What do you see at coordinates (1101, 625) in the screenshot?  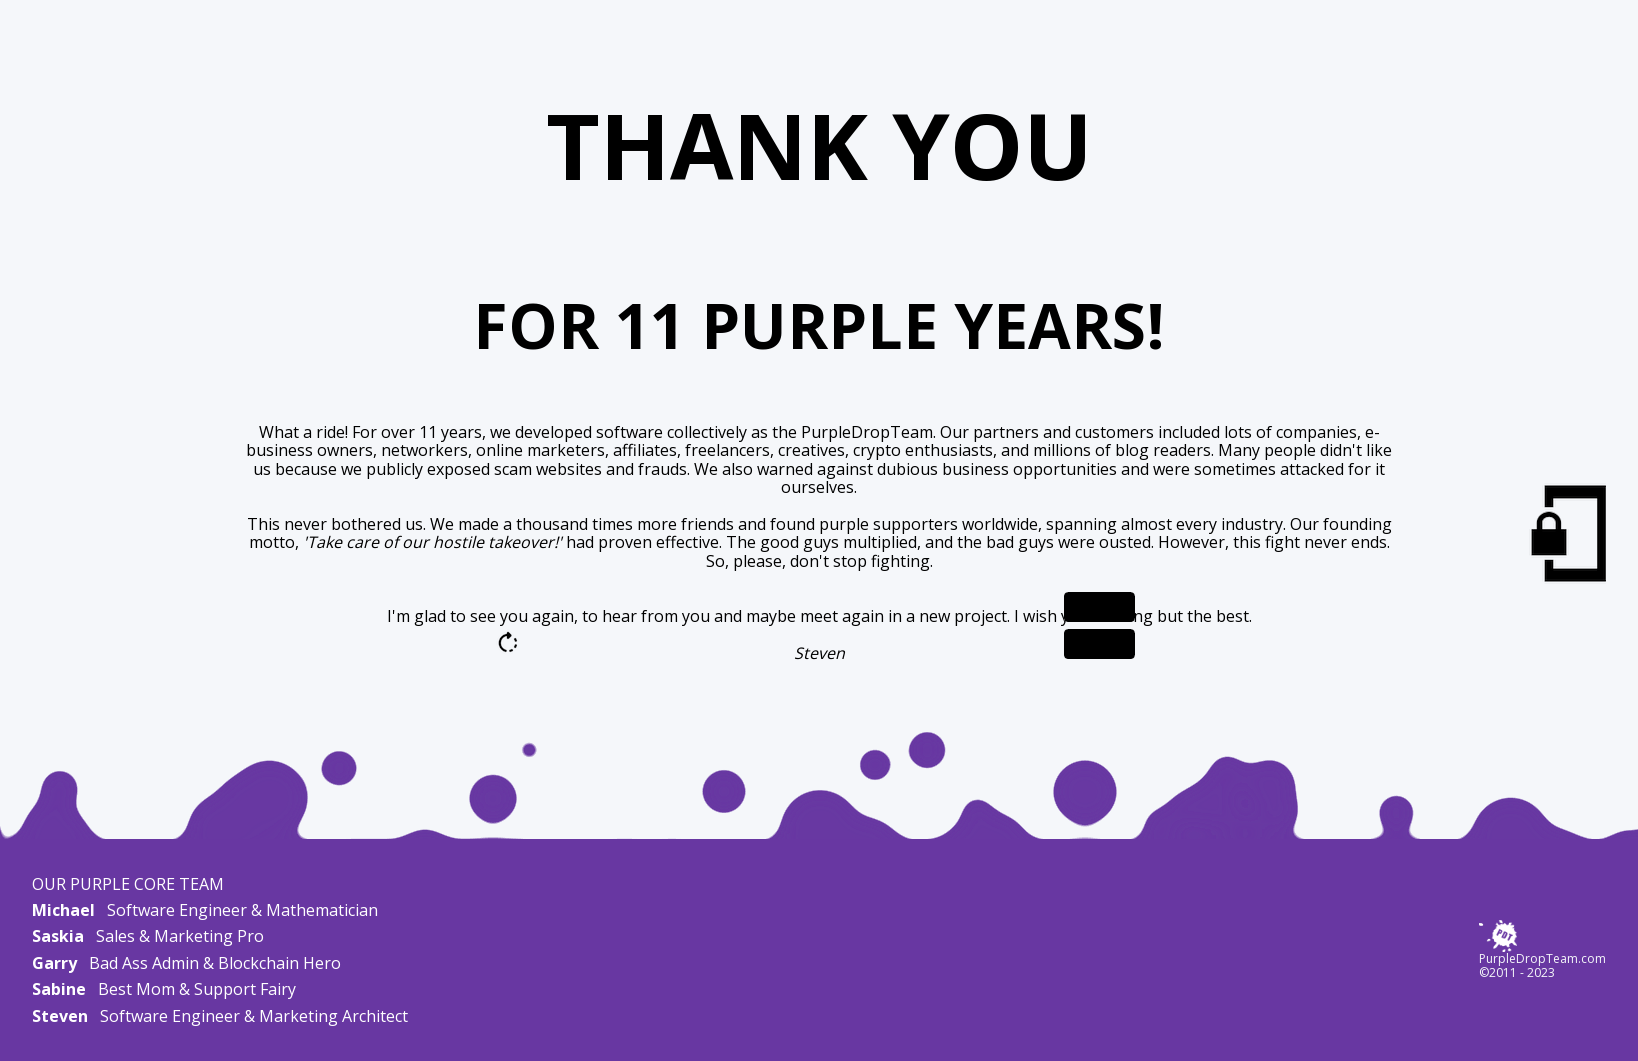 I see `view agenda or list layout` at bounding box center [1101, 625].